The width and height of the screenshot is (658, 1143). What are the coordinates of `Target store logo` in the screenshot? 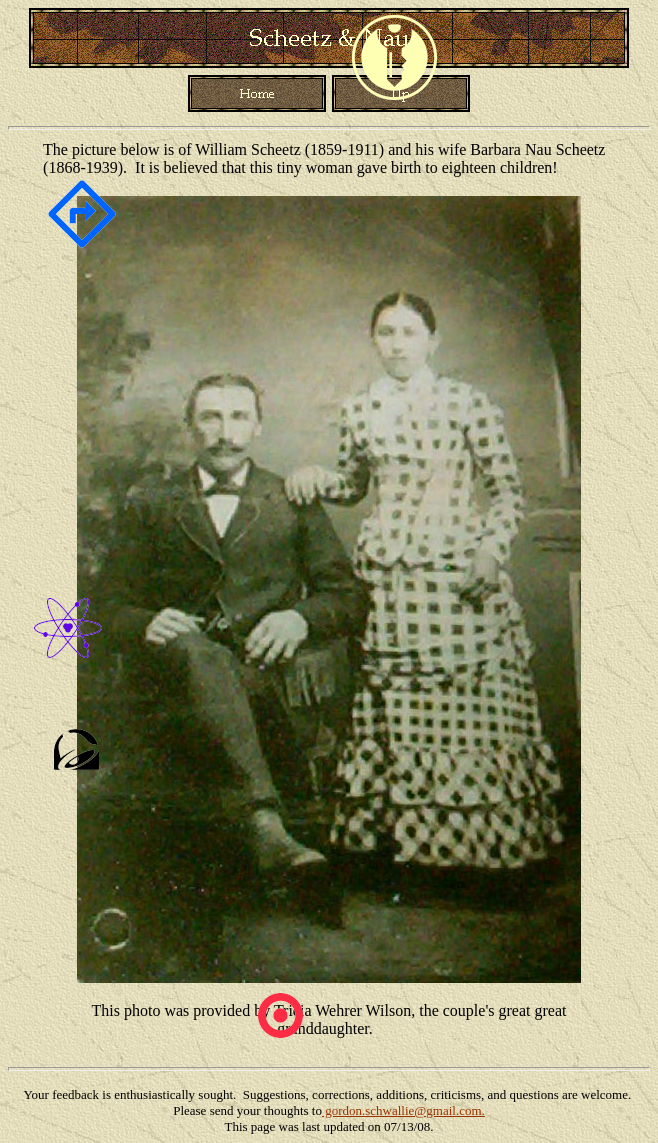 It's located at (280, 1015).